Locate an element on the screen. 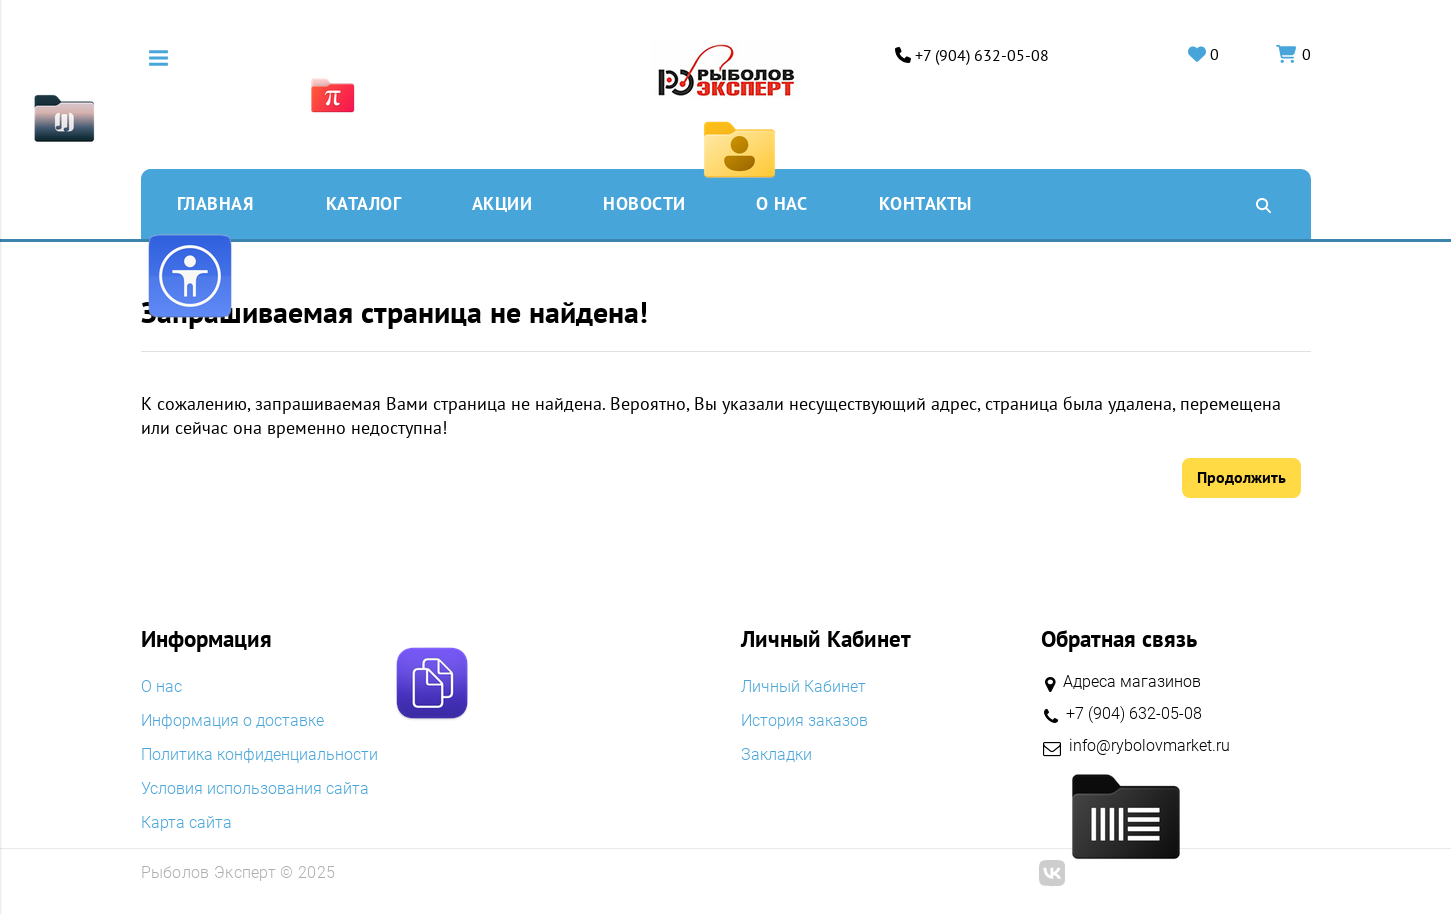 The image size is (1451, 914). open your indie music folder is located at coordinates (64, 120).